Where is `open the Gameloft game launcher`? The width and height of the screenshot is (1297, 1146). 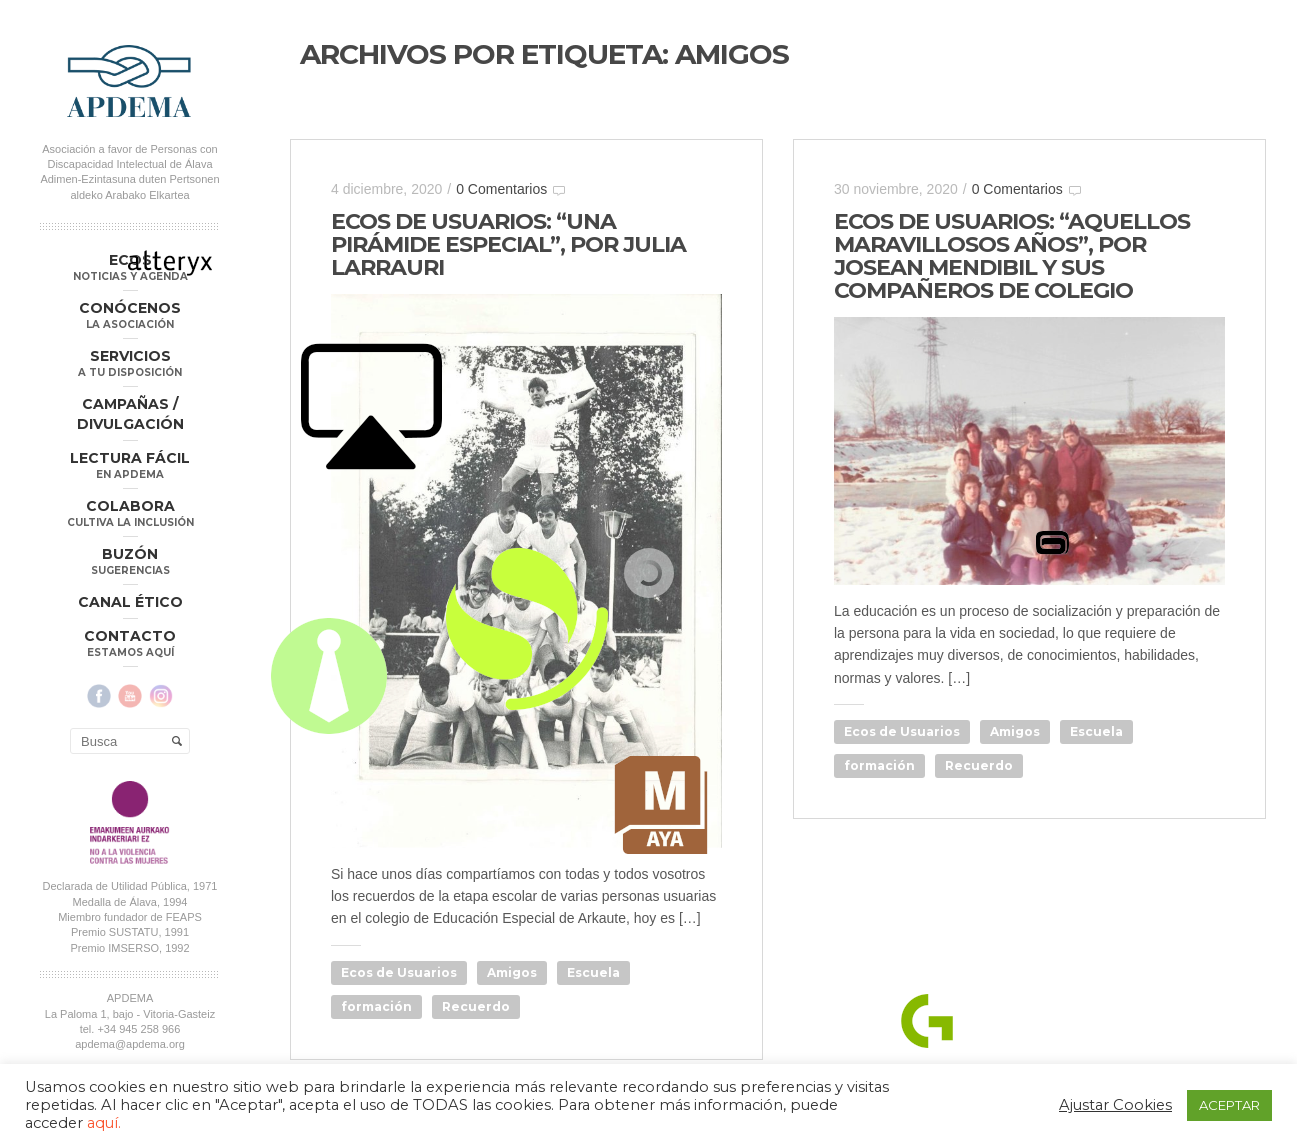
open the Gameloft game launcher is located at coordinates (1052, 542).